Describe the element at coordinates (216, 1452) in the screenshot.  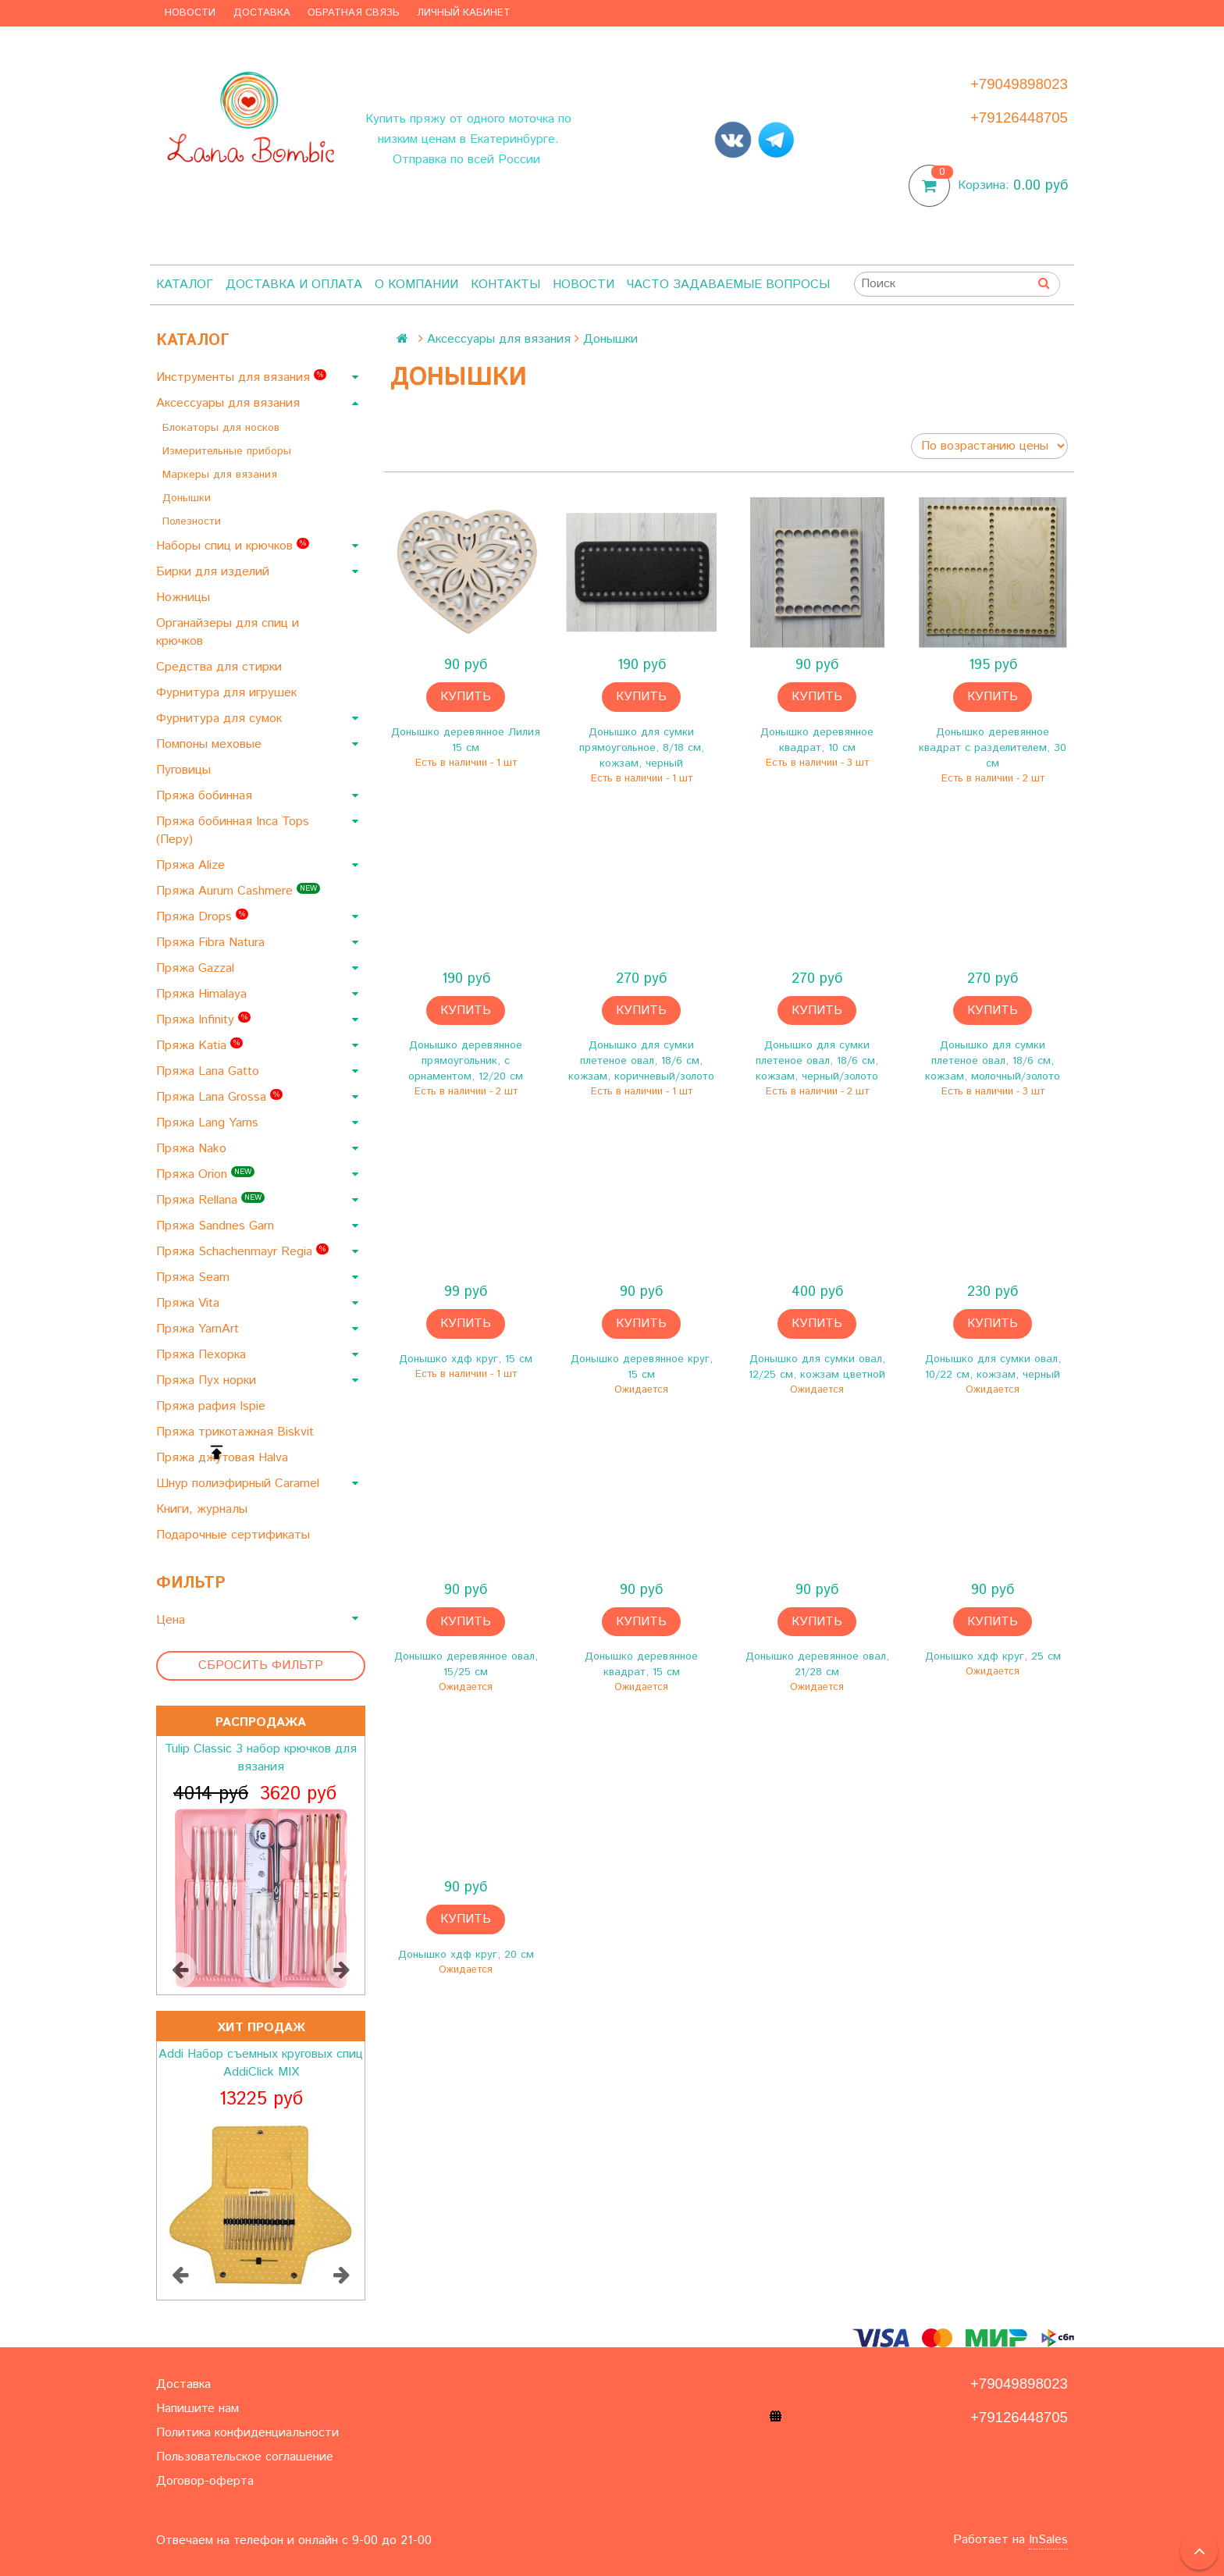
I see `publish or upload content` at that location.